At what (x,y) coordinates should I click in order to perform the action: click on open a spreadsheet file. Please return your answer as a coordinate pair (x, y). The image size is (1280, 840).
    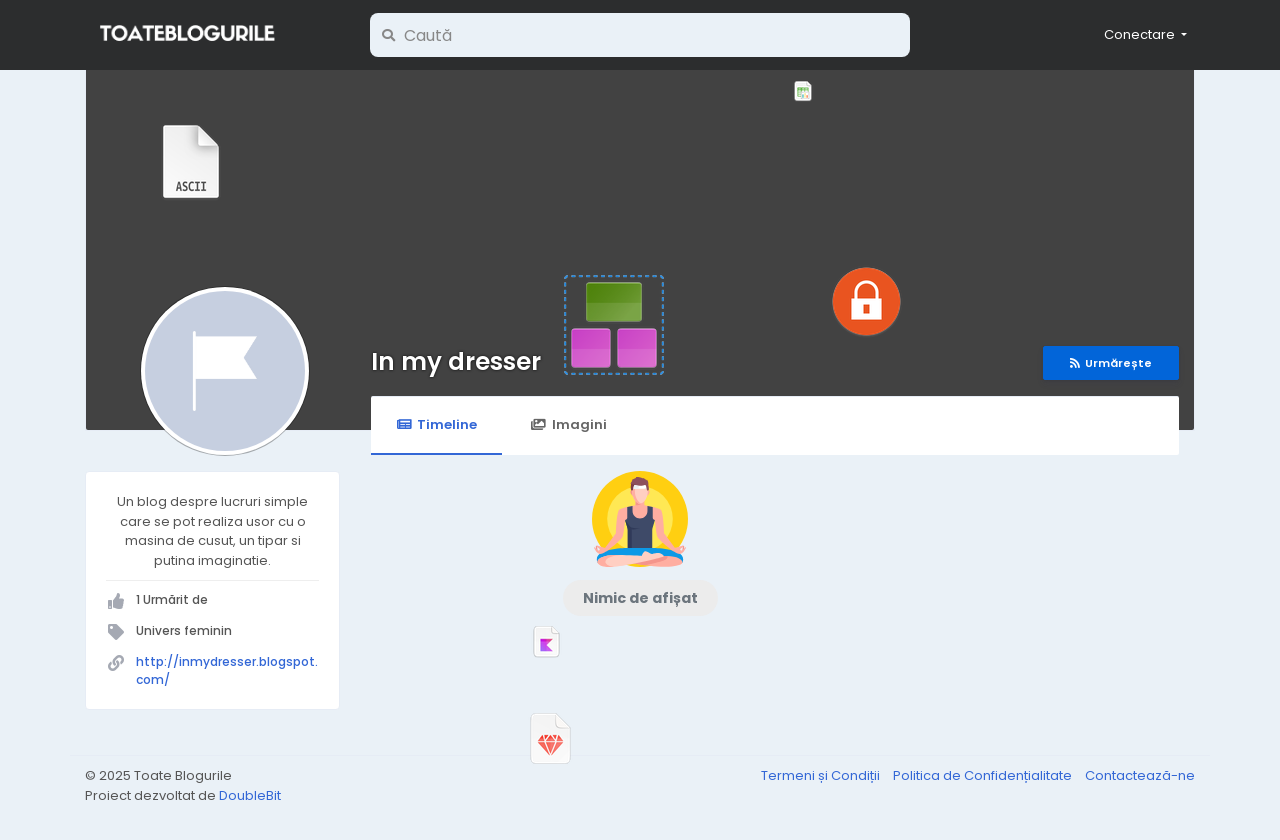
    Looking at the image, I should click on (803, 91).